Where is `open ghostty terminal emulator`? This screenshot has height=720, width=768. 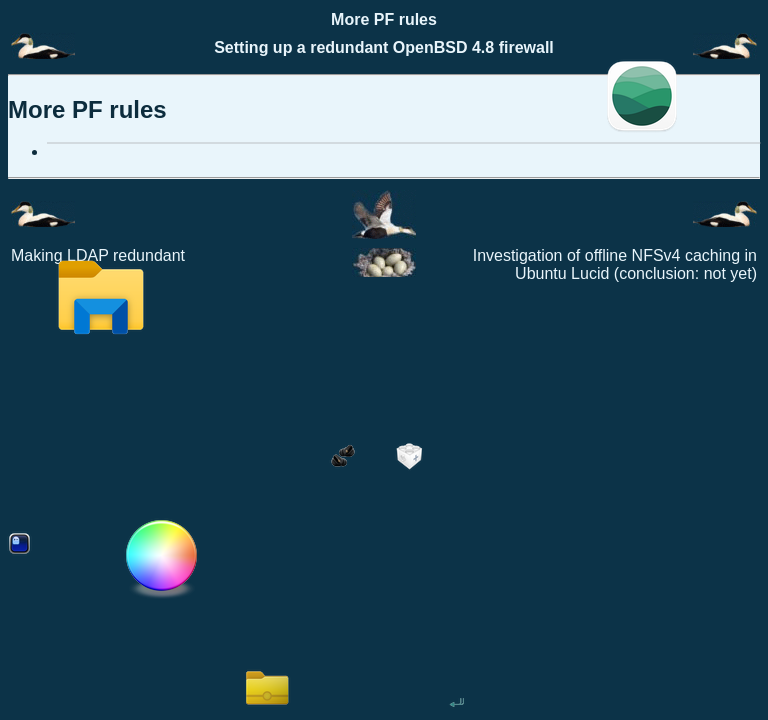
open ghostty terminal emulator is located at coordinates (19, 543).